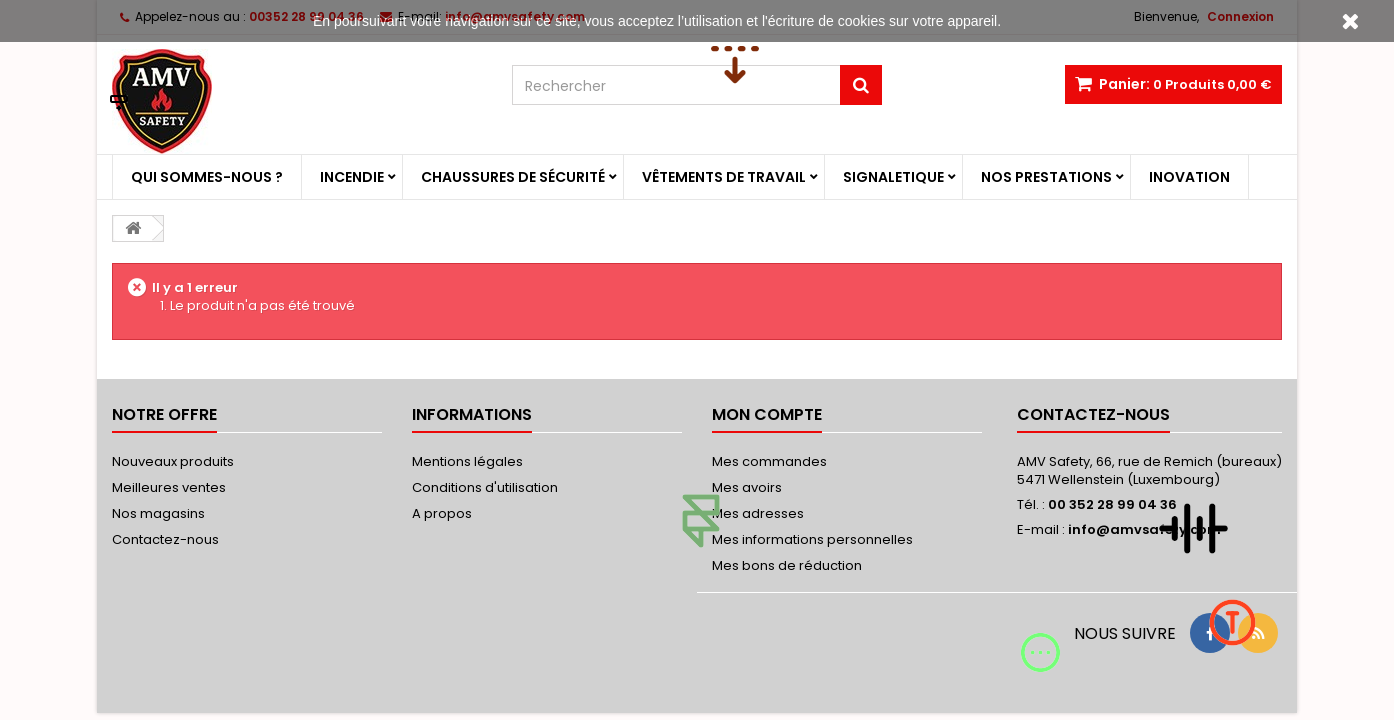 This screenshot has width=1394, height=720. Describe the element at coordinates (735, 62) in the screenshot. I see `expand collapsed content below` at that location.